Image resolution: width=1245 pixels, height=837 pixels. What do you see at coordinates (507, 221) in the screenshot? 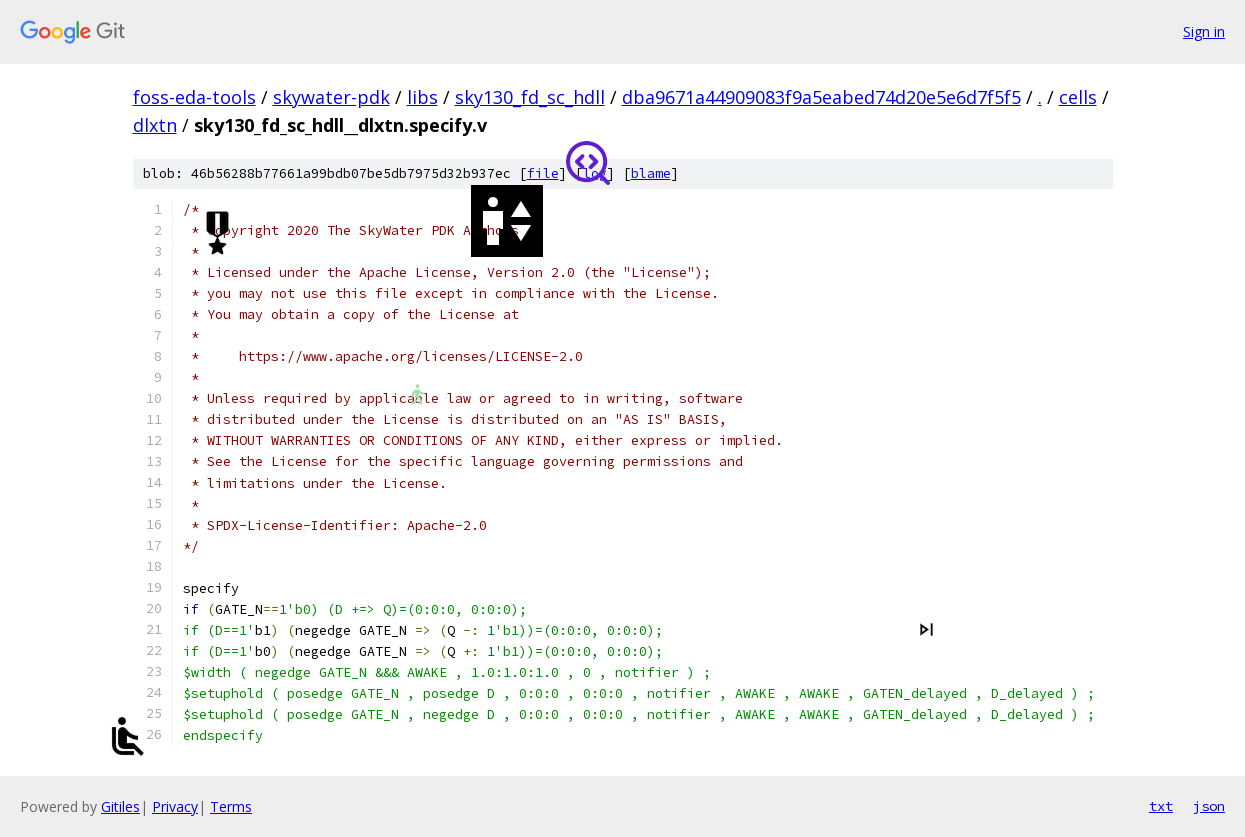
I see `indicates elevator access available` at bounding box center [507, 221].